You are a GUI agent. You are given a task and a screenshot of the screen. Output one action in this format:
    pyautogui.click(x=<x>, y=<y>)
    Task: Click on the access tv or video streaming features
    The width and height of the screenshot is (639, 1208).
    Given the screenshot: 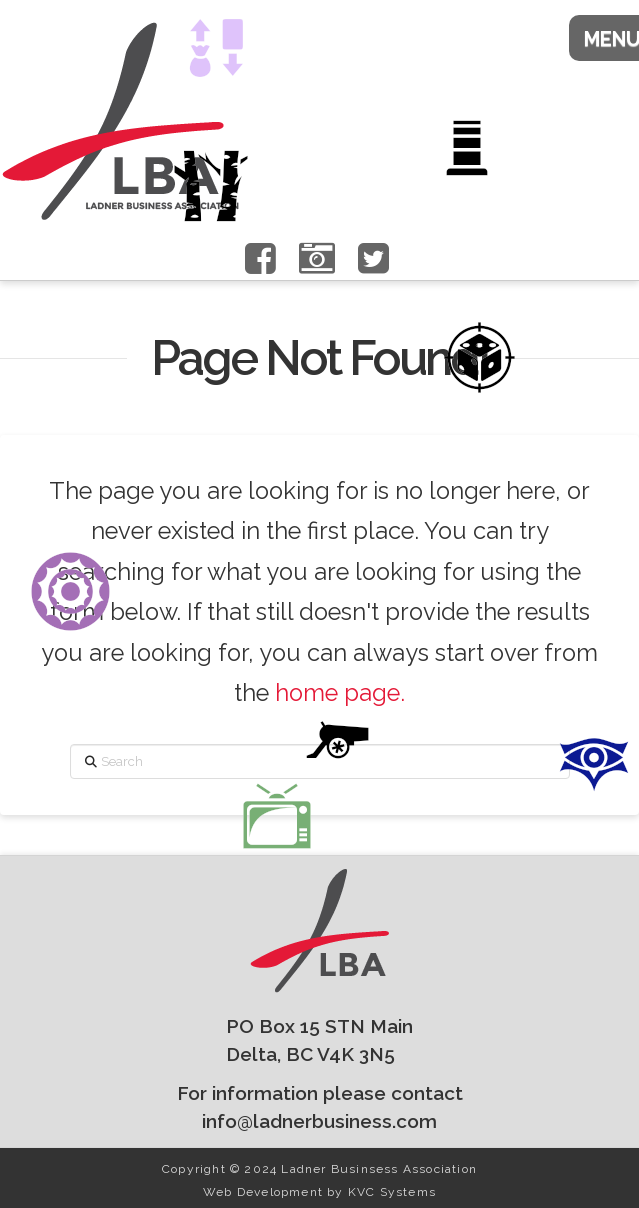 What is the action you would take?
    pyautogui.click(x=277, y=816)
    